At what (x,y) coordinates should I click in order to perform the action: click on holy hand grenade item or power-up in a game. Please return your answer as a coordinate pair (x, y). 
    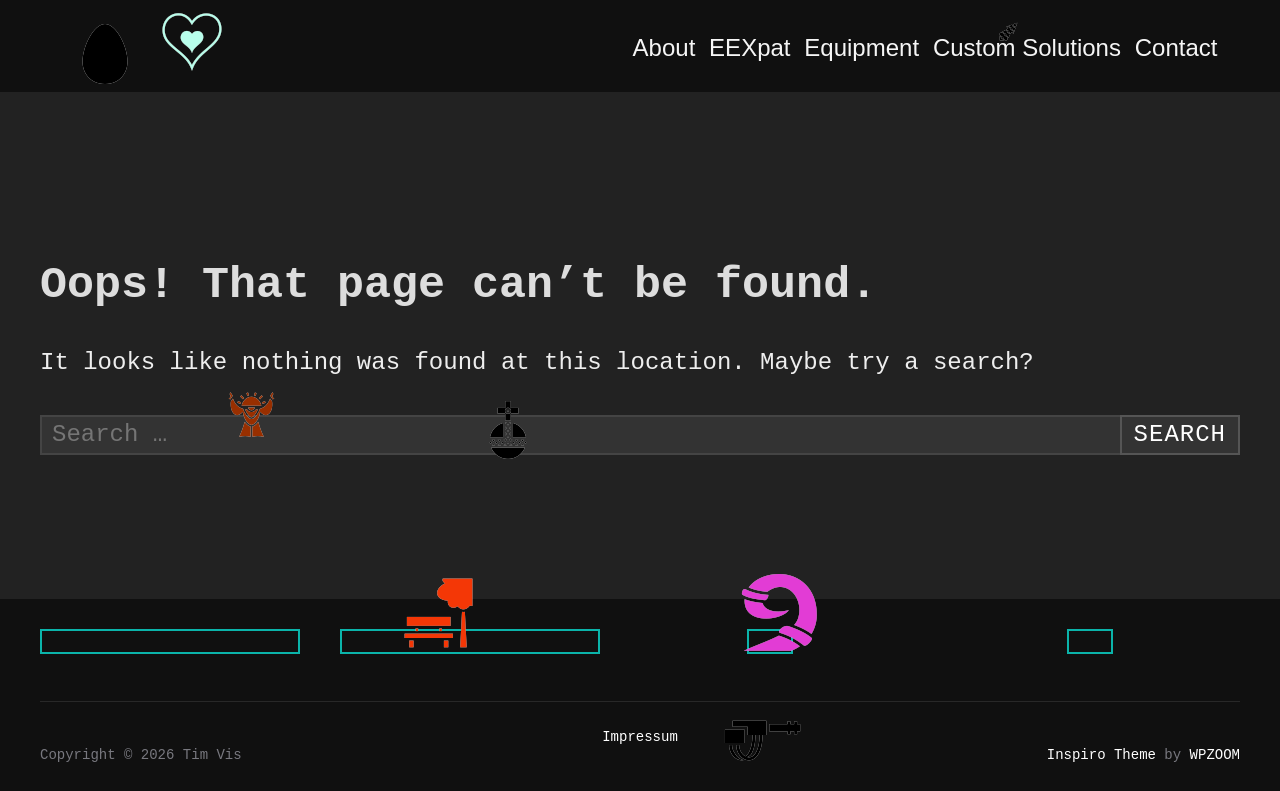
    Looking at the image, I should click on (508, 430).